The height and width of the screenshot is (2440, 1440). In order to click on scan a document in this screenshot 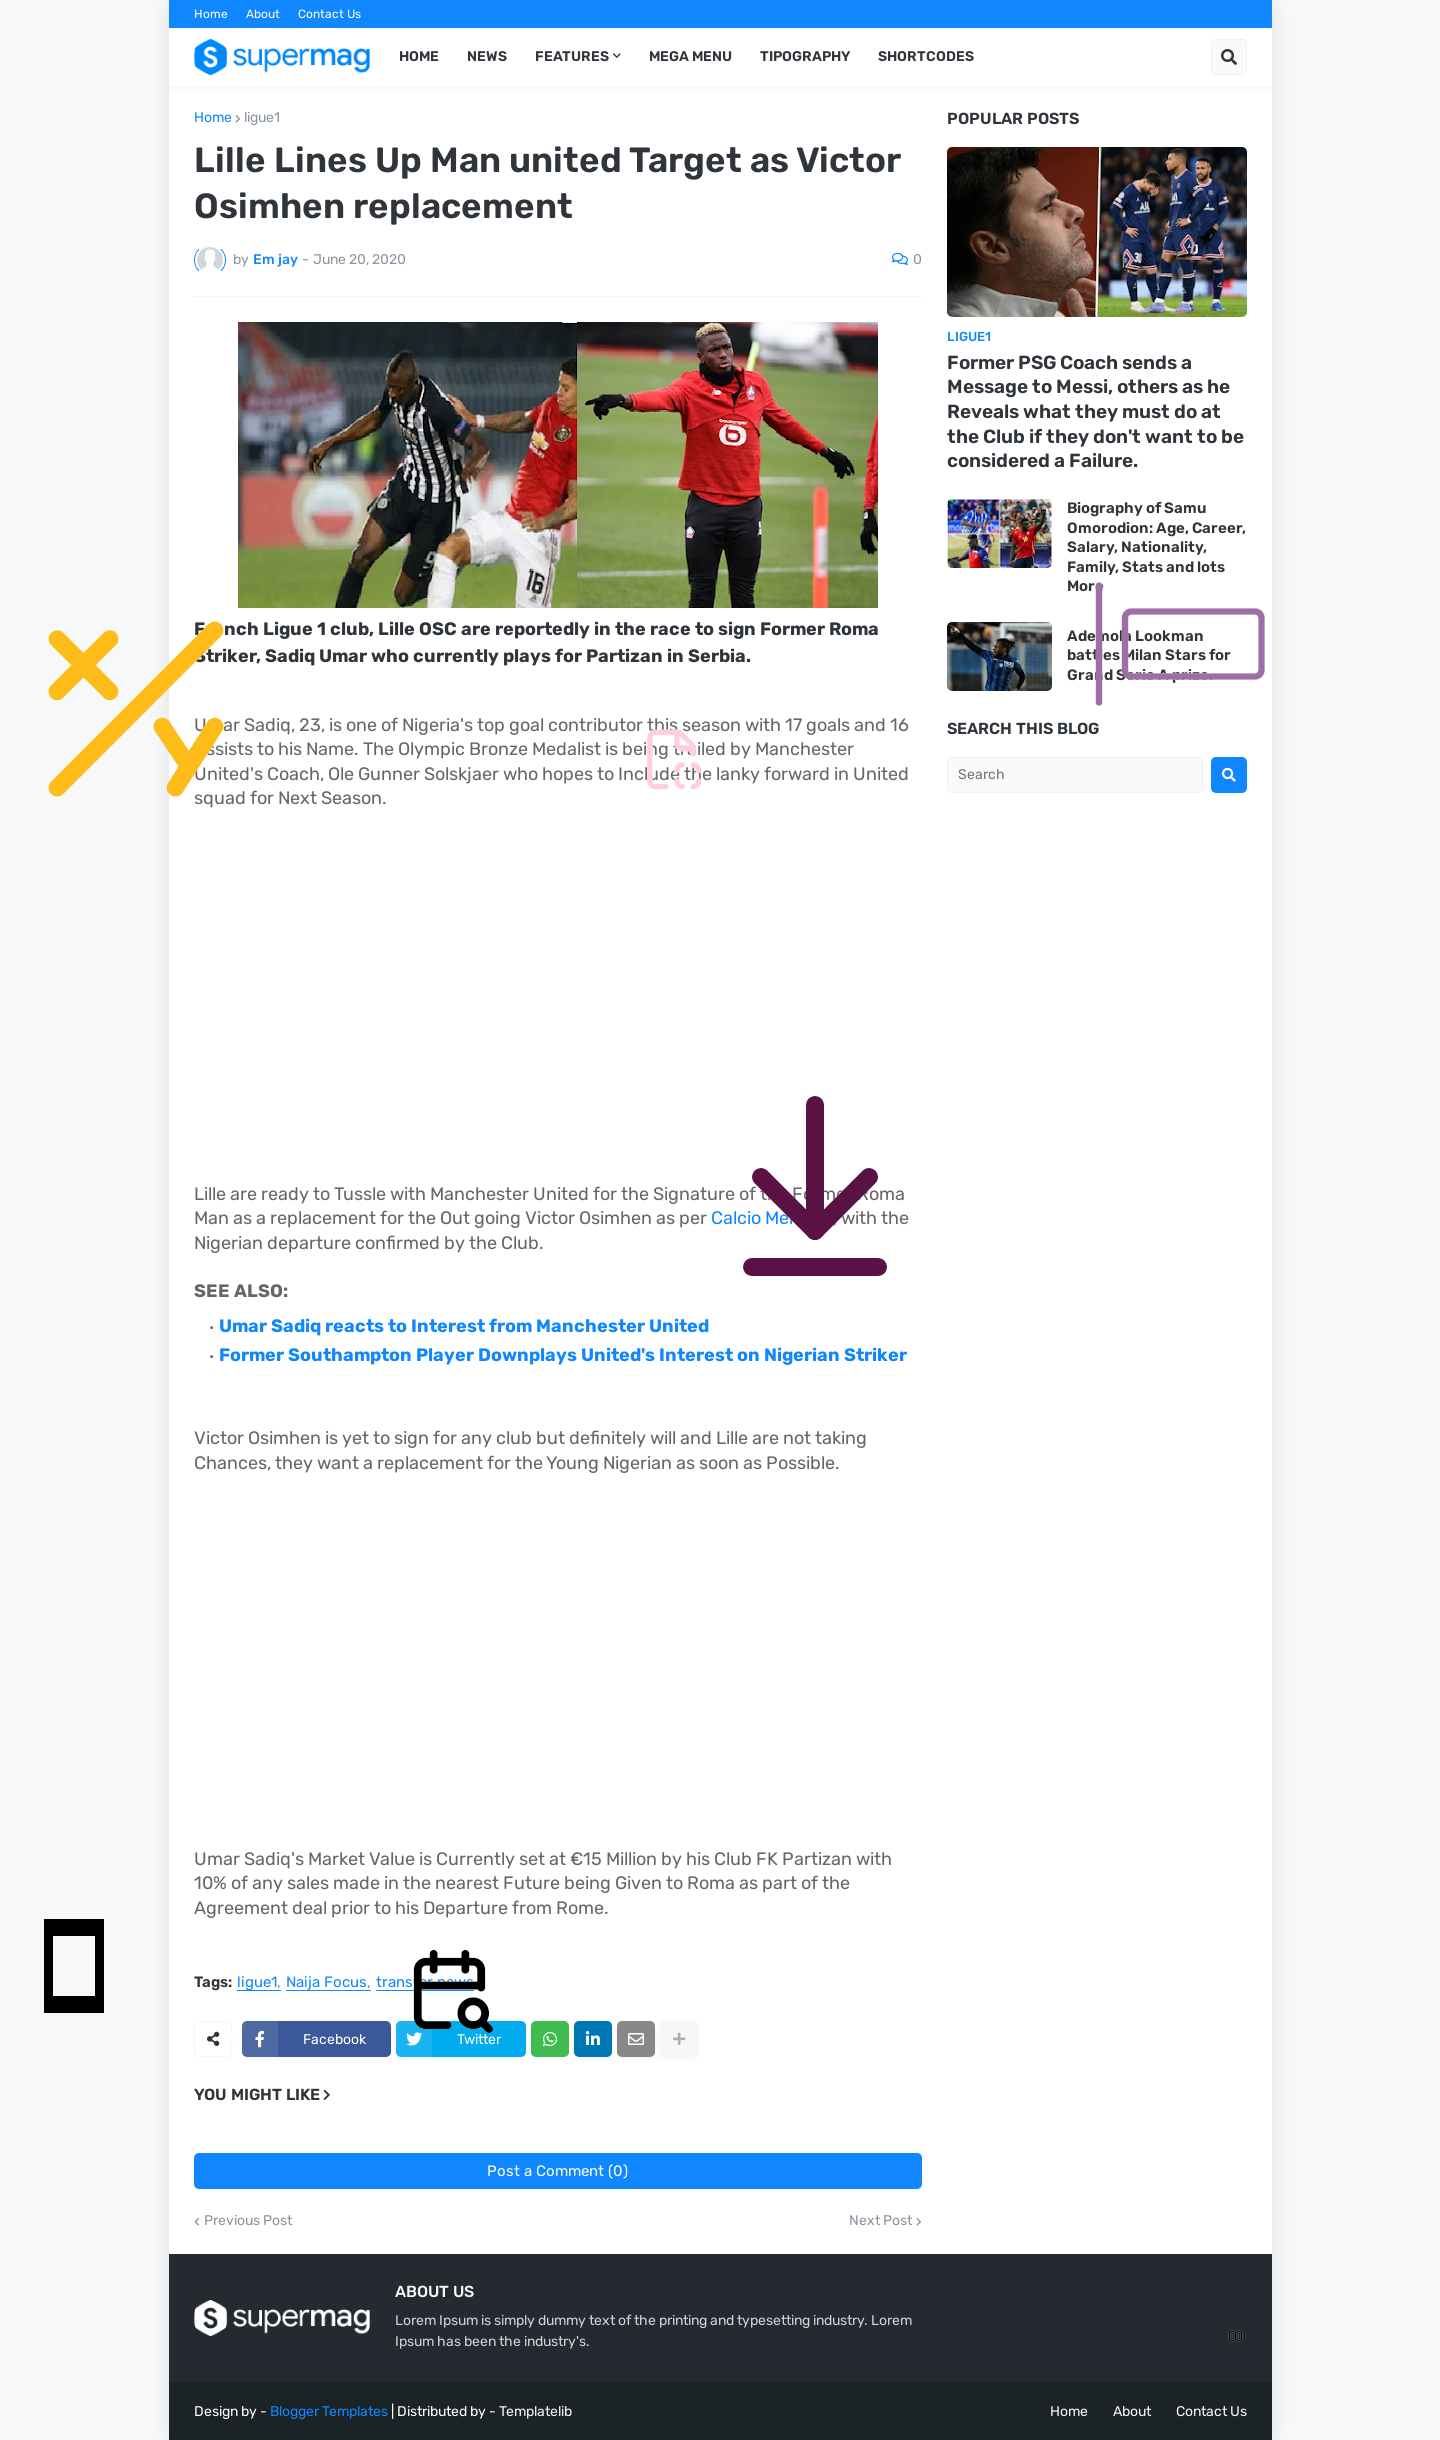, I will do `click(671, 759)`.